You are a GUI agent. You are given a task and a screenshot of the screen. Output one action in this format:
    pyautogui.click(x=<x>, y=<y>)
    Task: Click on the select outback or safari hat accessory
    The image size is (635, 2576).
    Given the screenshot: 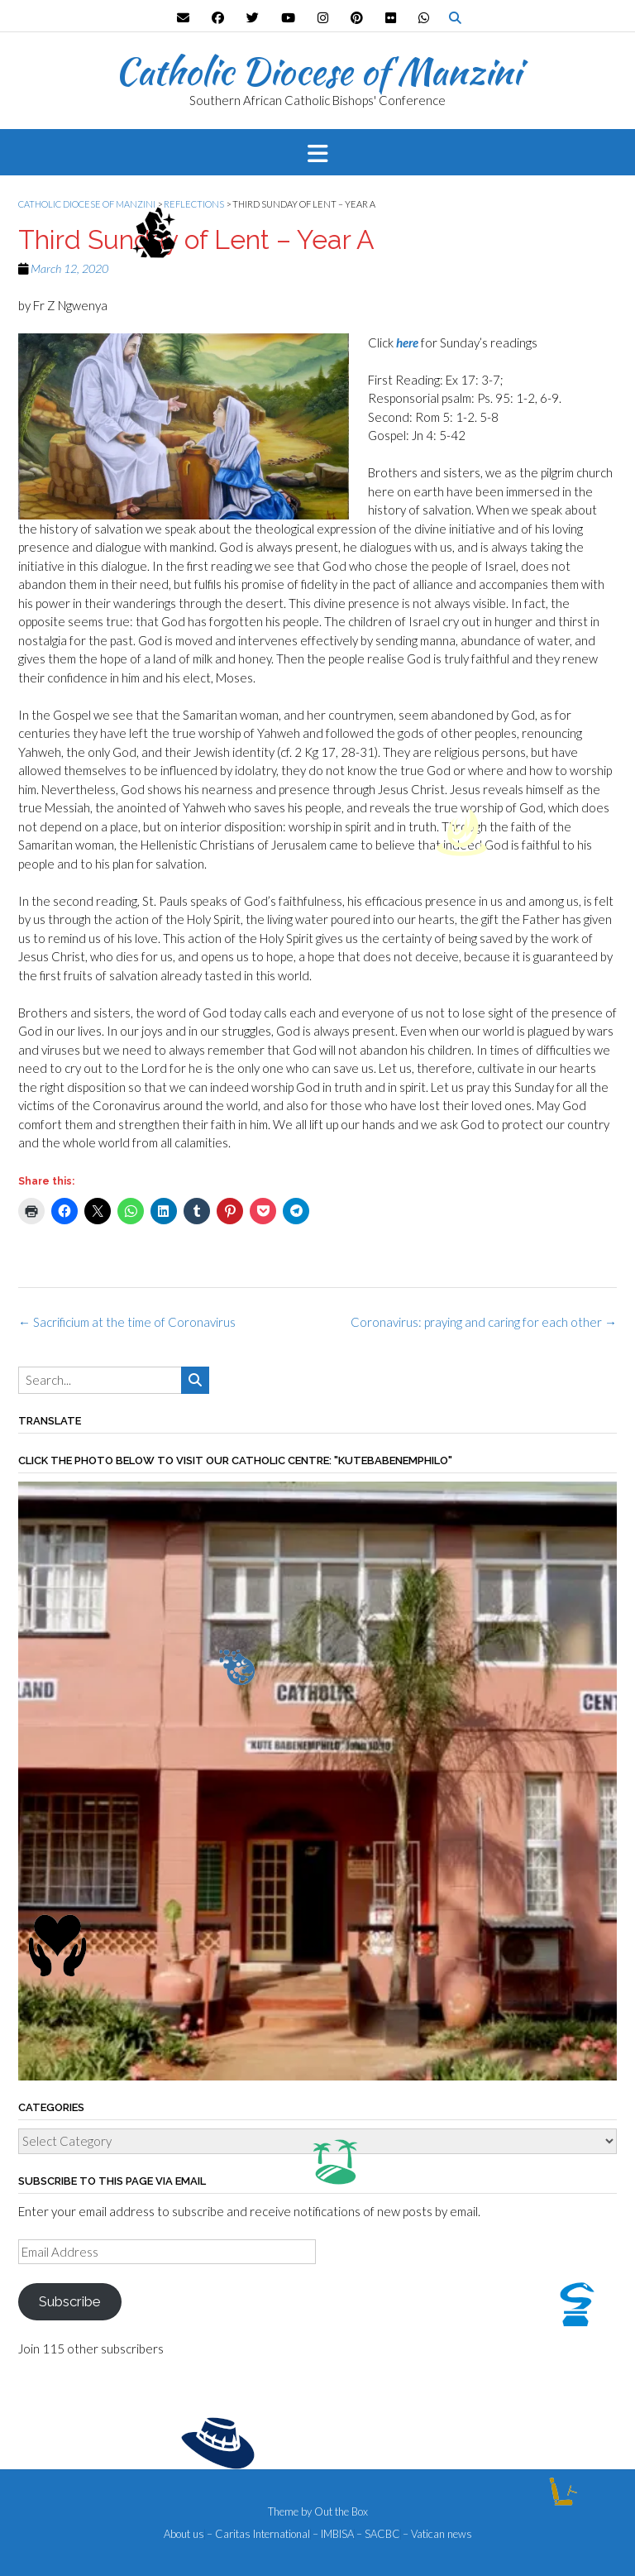 What is the action you would take?
    pyautogui.click(x=217, y=2443)
    